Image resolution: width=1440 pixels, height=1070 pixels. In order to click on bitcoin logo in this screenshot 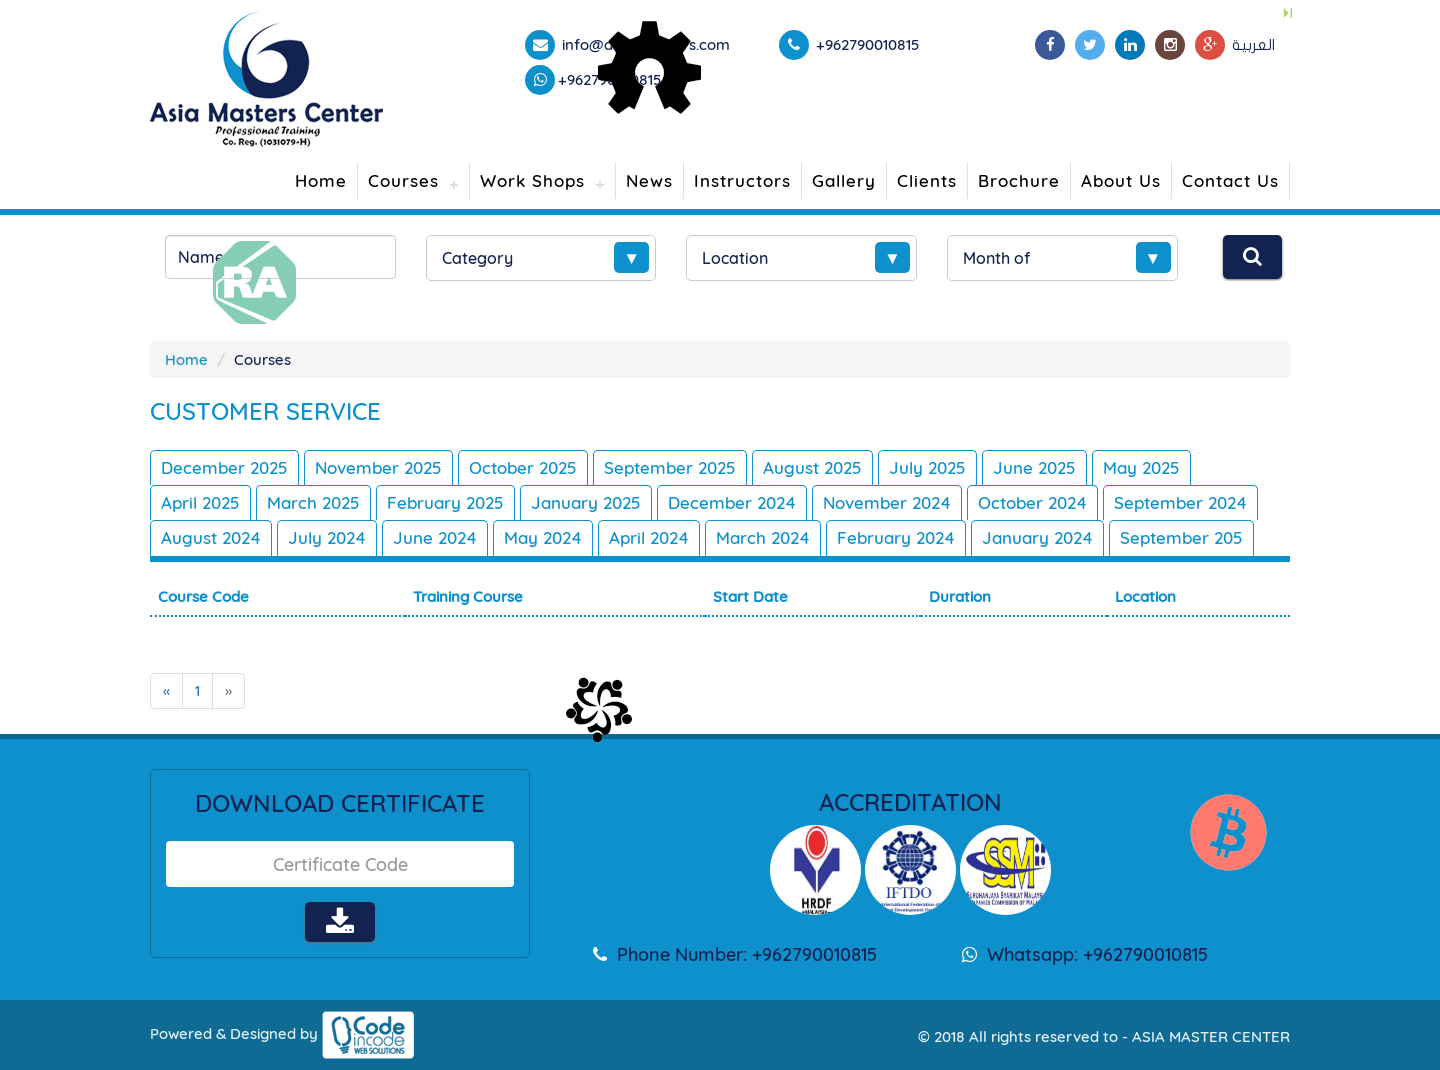, I will do `click(1228, 832)`.